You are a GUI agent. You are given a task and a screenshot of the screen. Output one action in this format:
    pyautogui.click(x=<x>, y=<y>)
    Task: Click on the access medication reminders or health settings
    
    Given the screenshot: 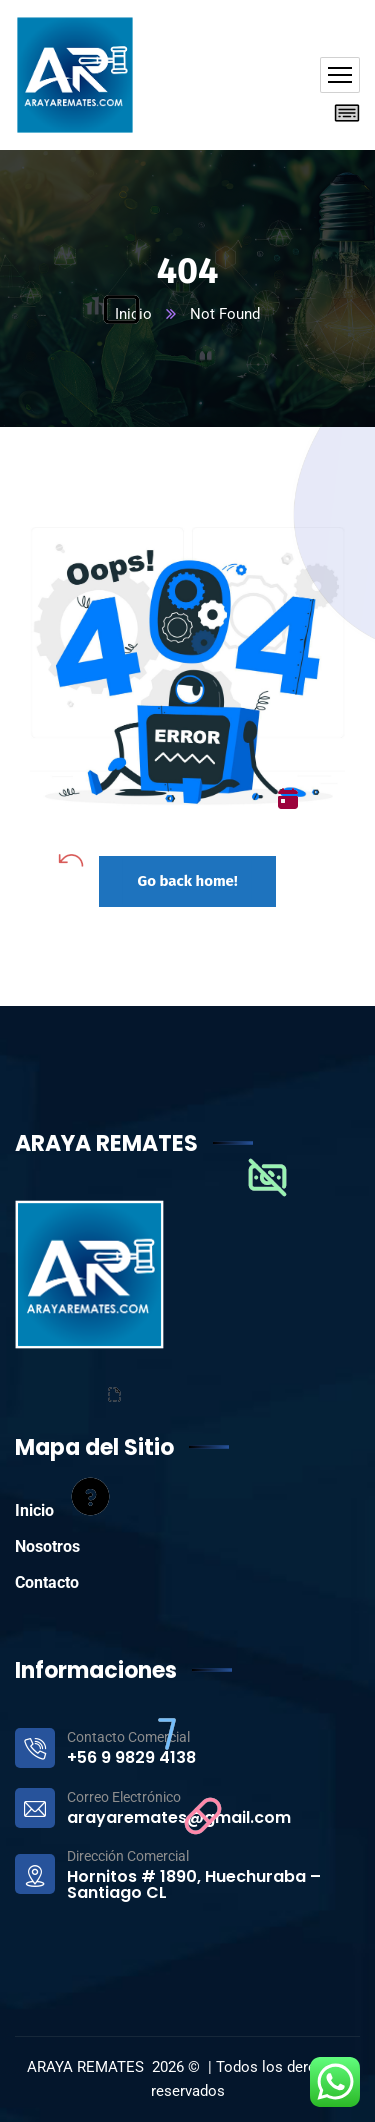 What is the action you would take?
    pyautogui.click(x=203, y=1816)
    